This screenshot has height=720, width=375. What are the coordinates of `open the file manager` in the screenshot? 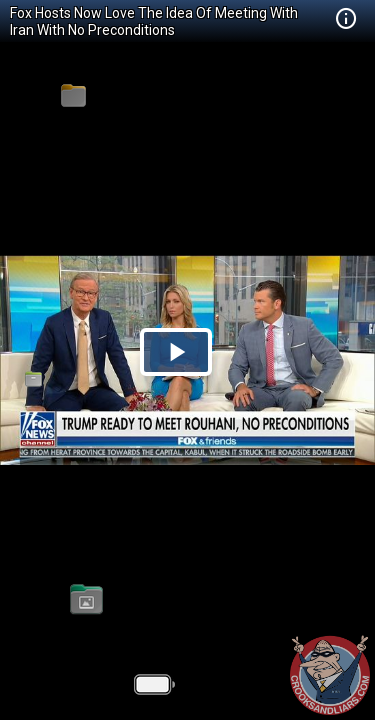 It's located at (33, 378).